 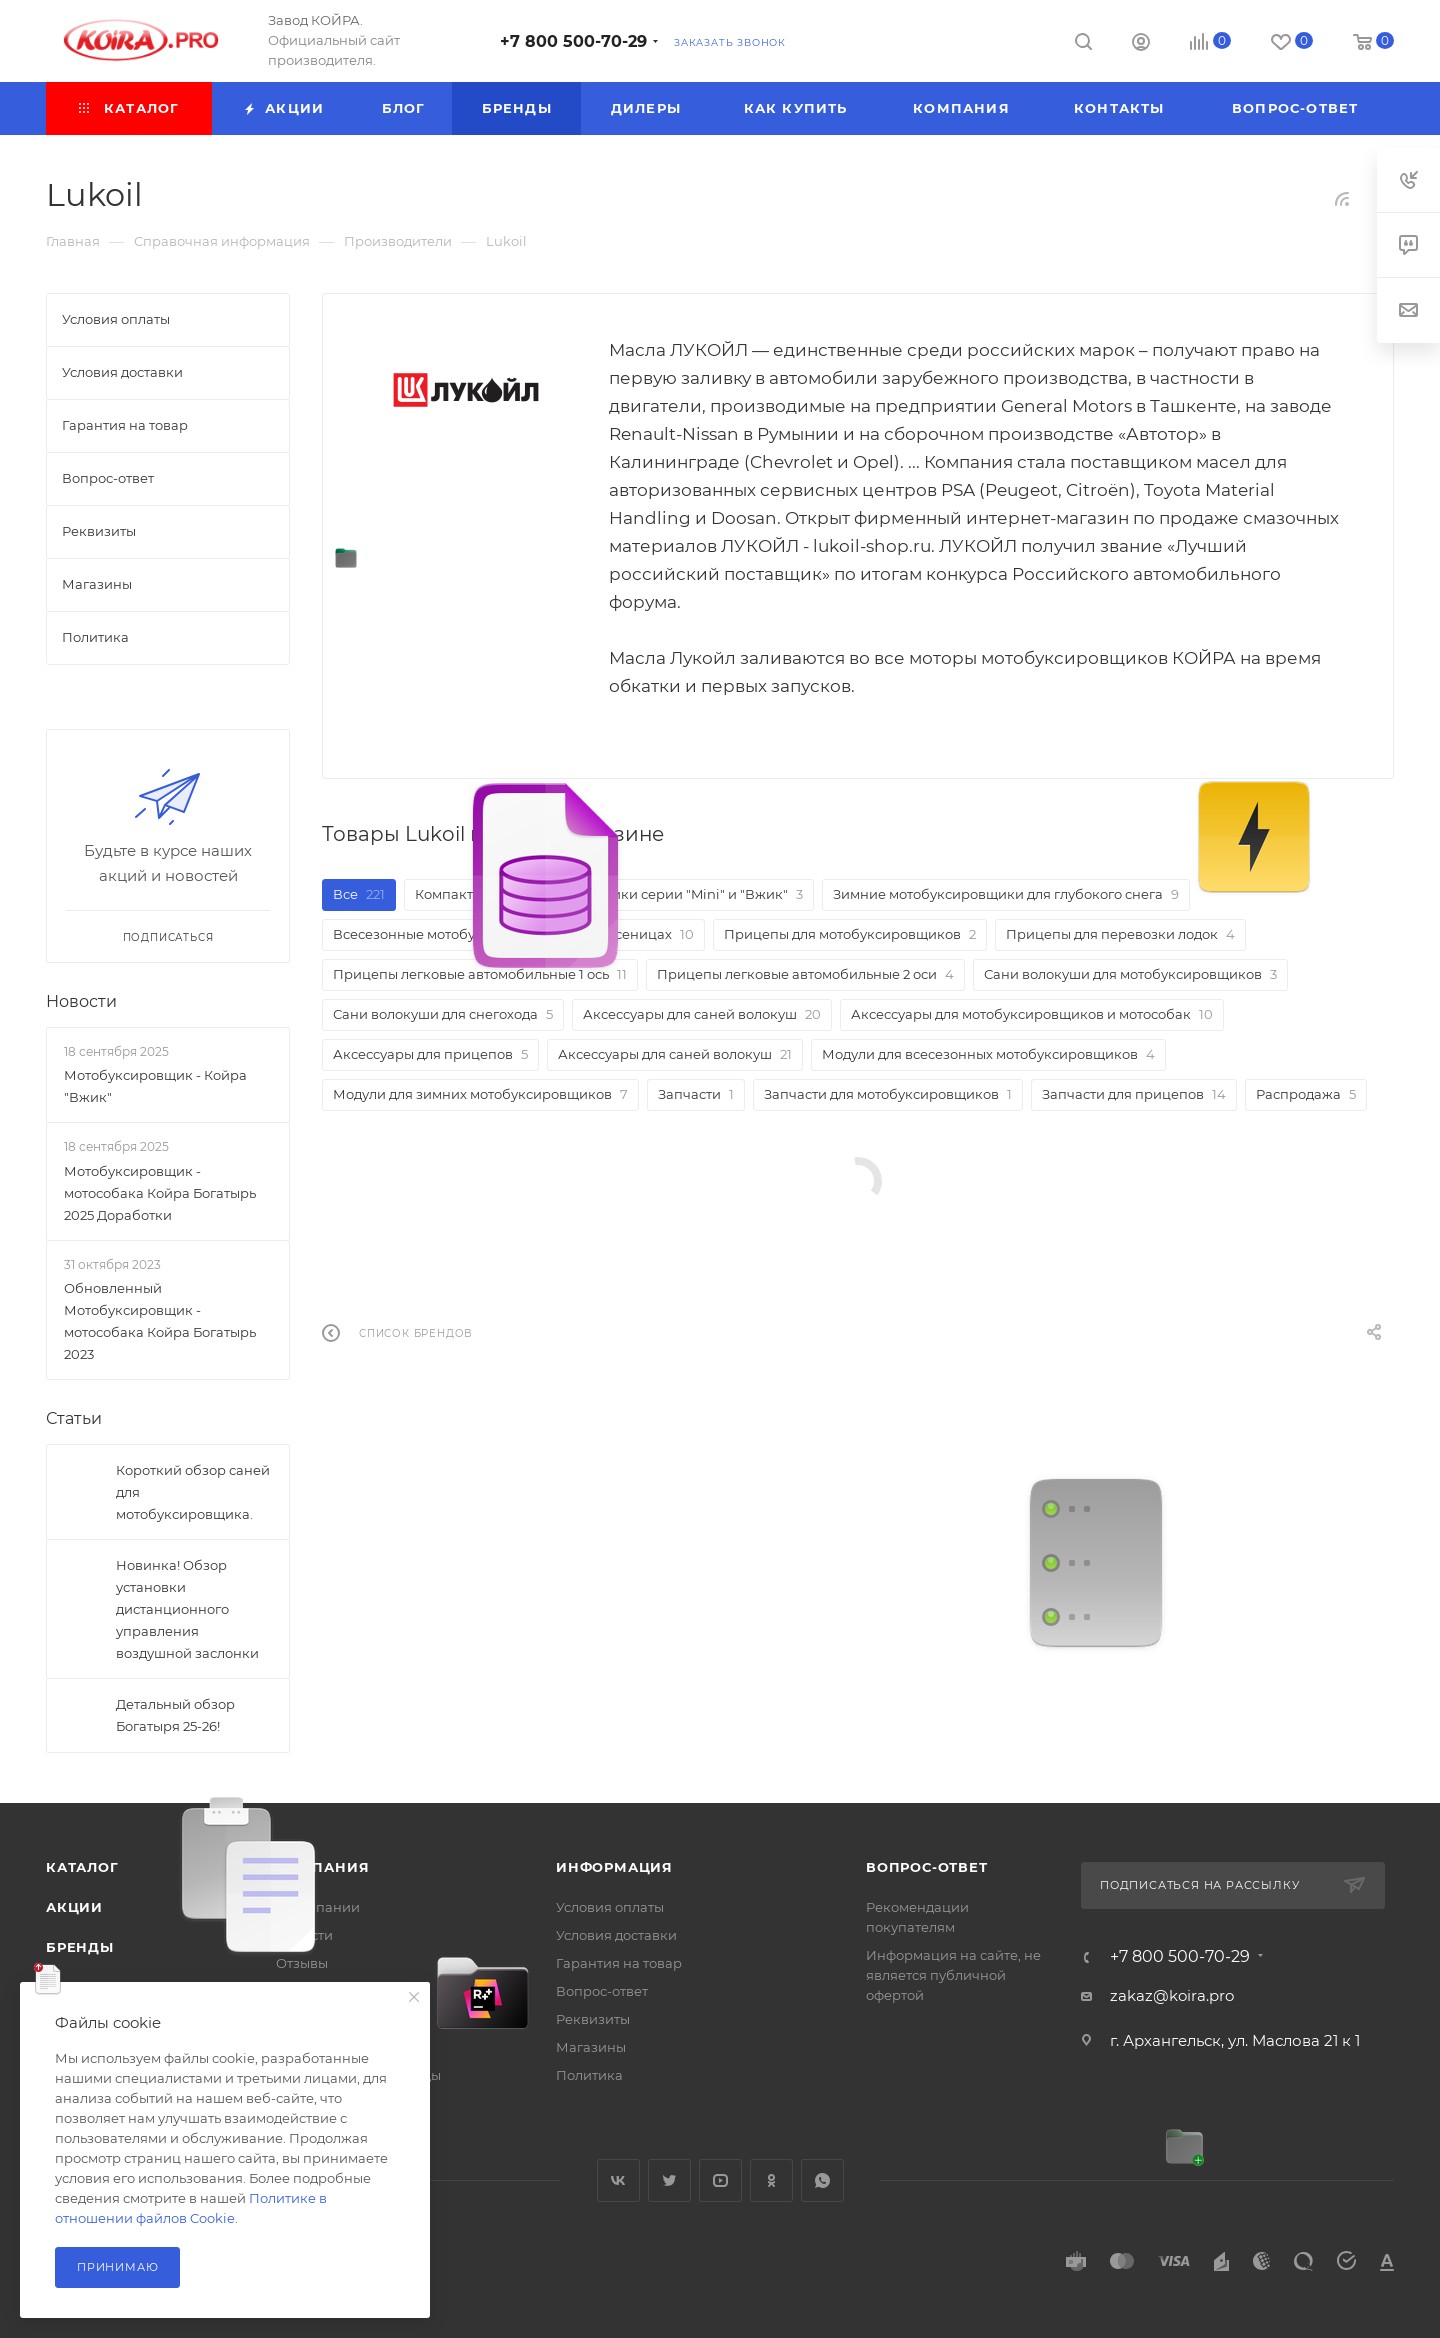 I want to click on send or upload a document, so click(x=48, y=1979).